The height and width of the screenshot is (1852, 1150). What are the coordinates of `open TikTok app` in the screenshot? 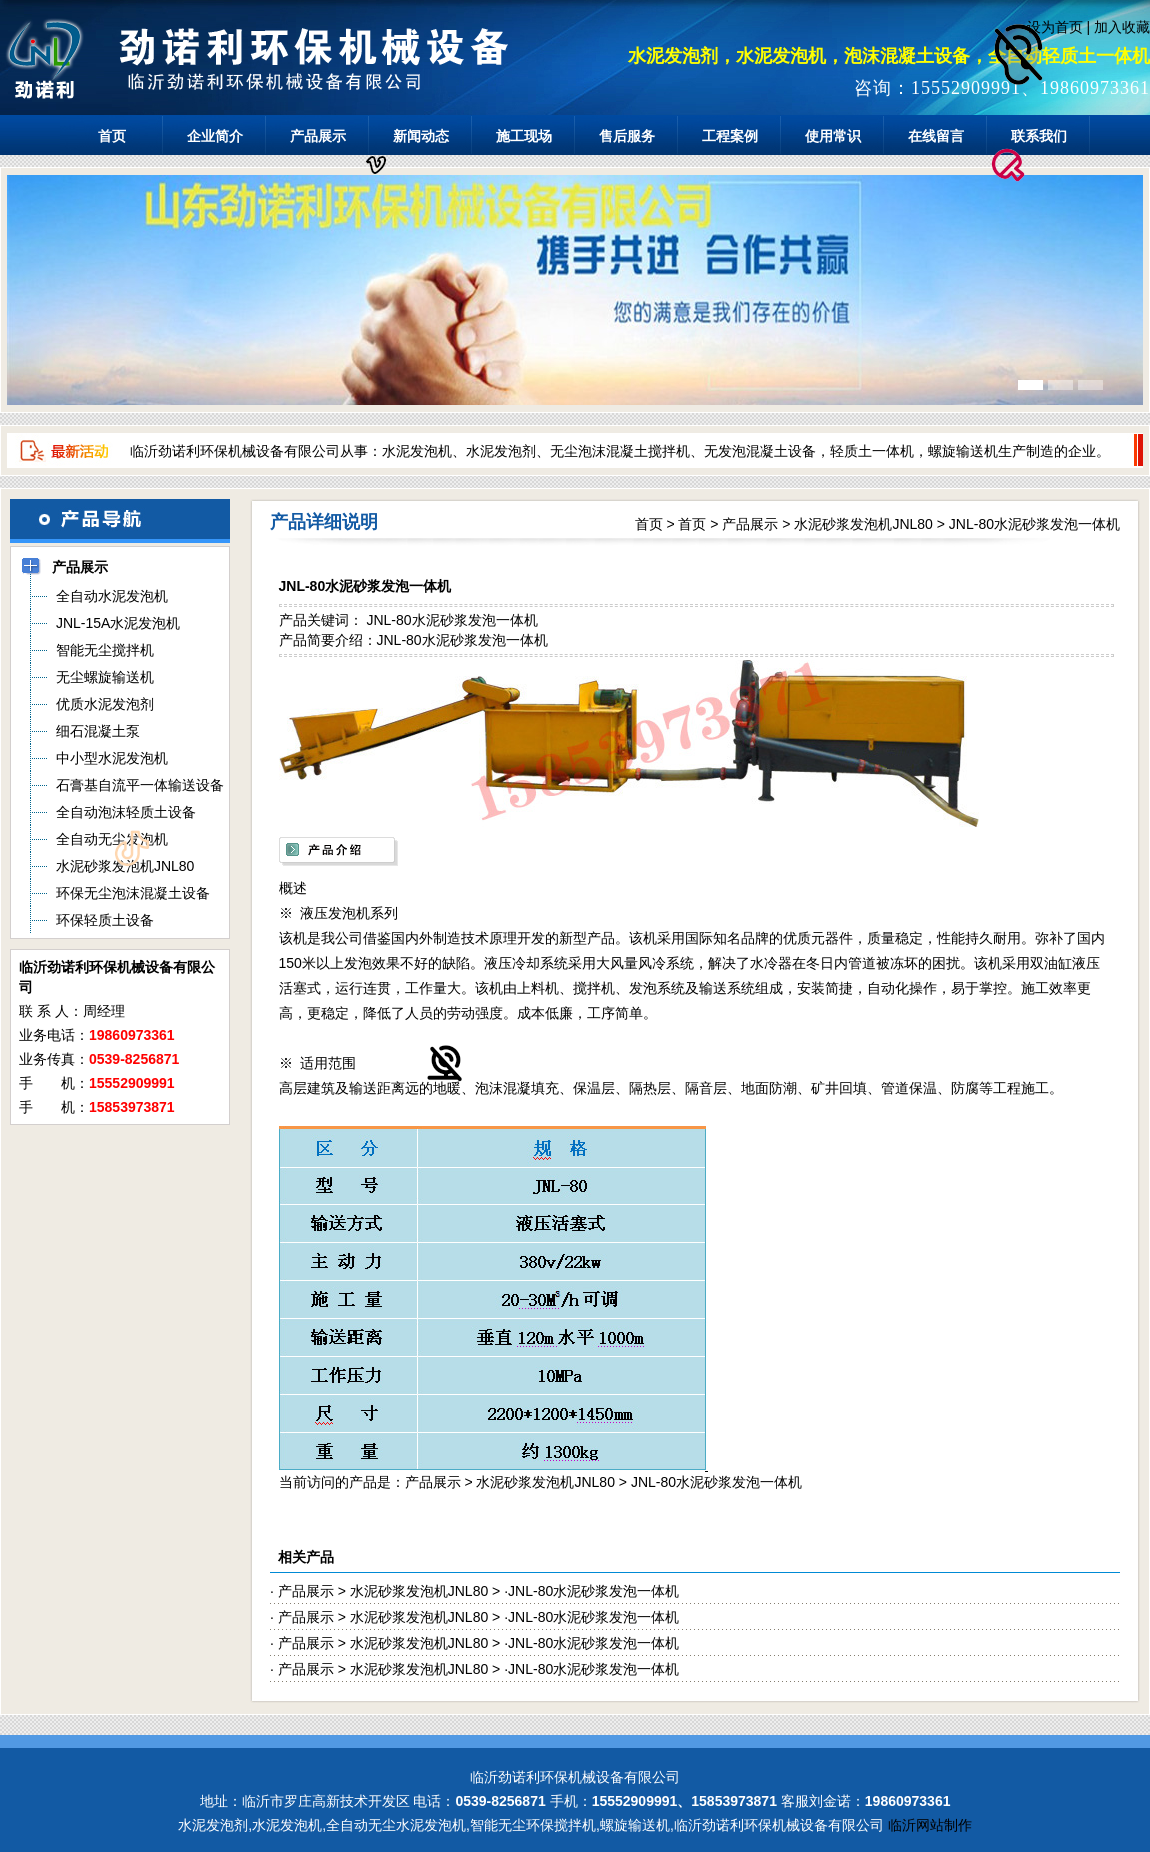 It's located at (132, 849).